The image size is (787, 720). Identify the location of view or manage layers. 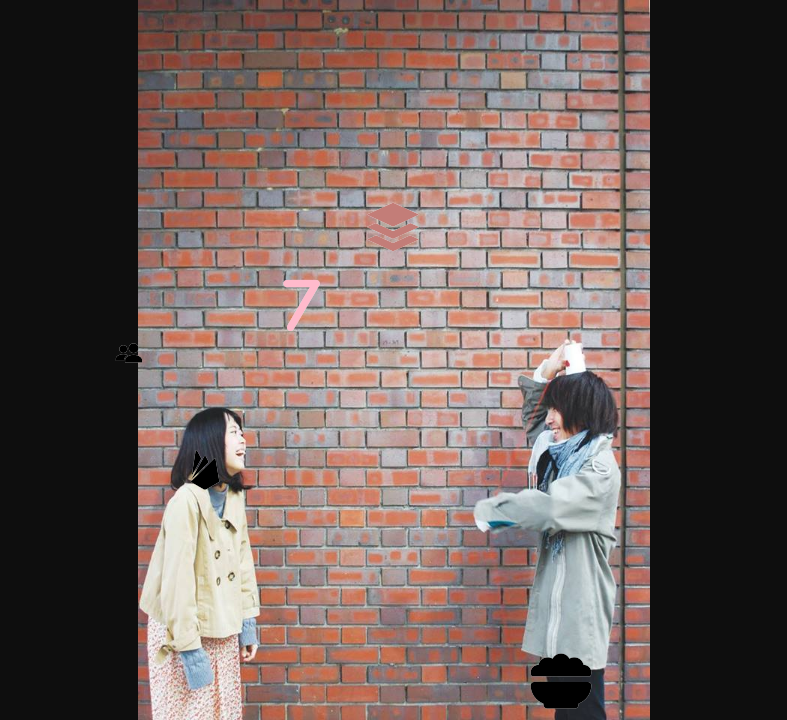
(393, 227).